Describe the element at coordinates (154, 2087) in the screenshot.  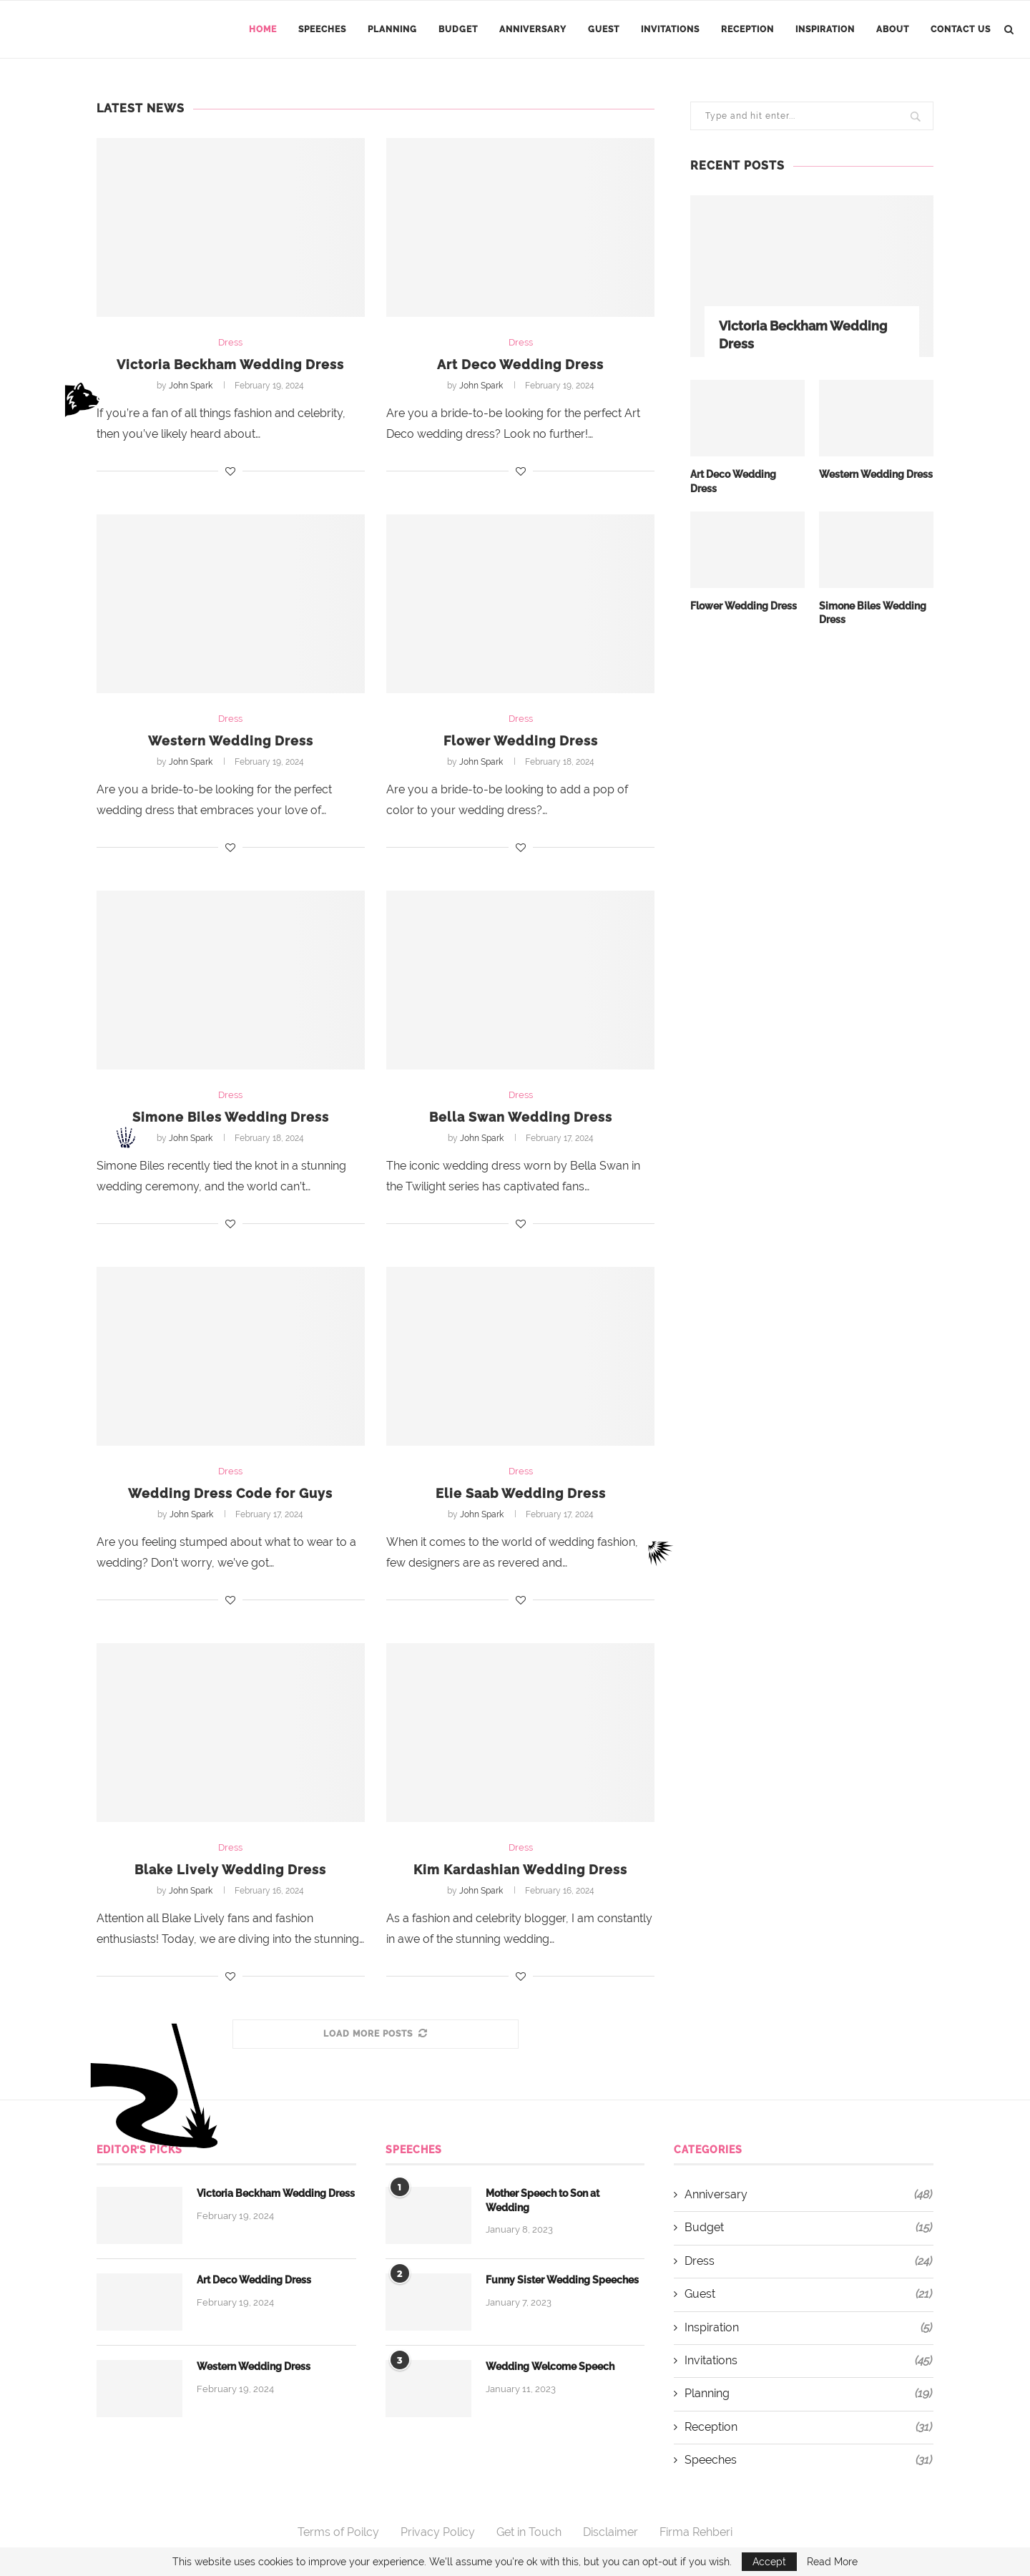
I see `activate laser attack ability` at that location.